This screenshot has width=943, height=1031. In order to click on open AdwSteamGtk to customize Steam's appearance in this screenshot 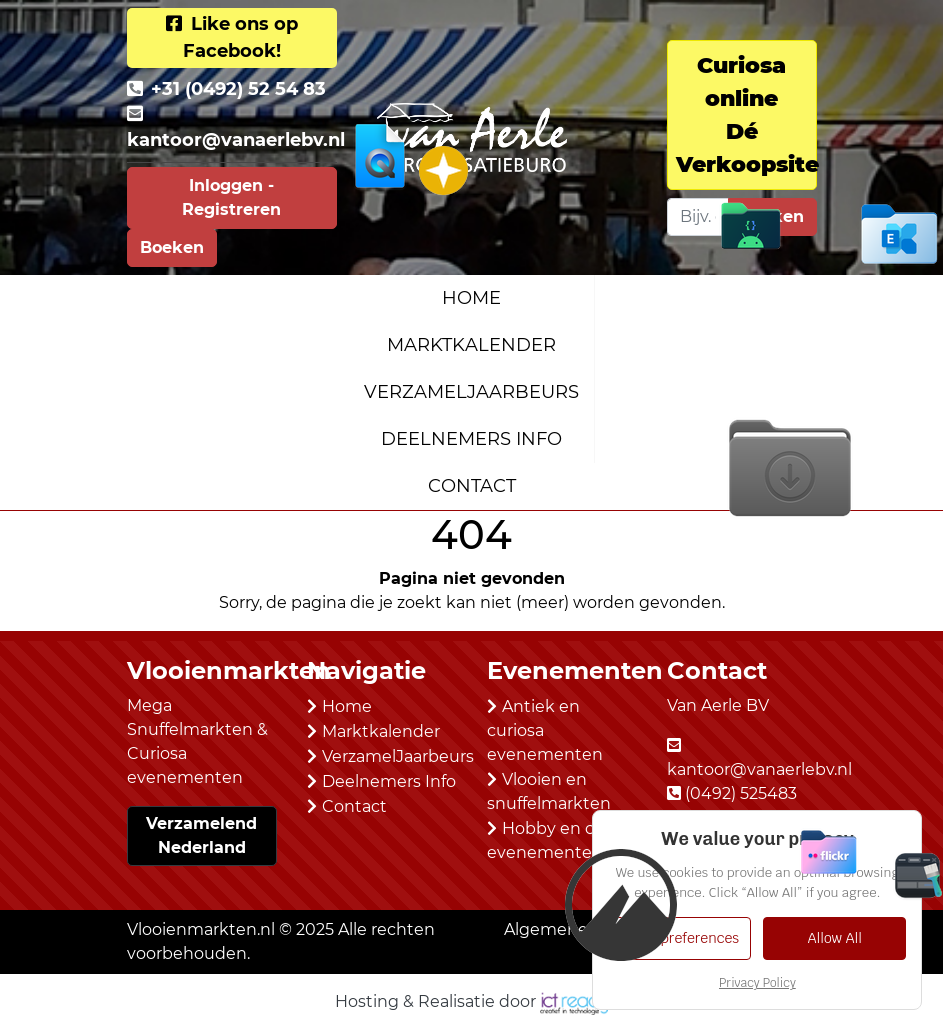, I will do `click(917, 875)`.